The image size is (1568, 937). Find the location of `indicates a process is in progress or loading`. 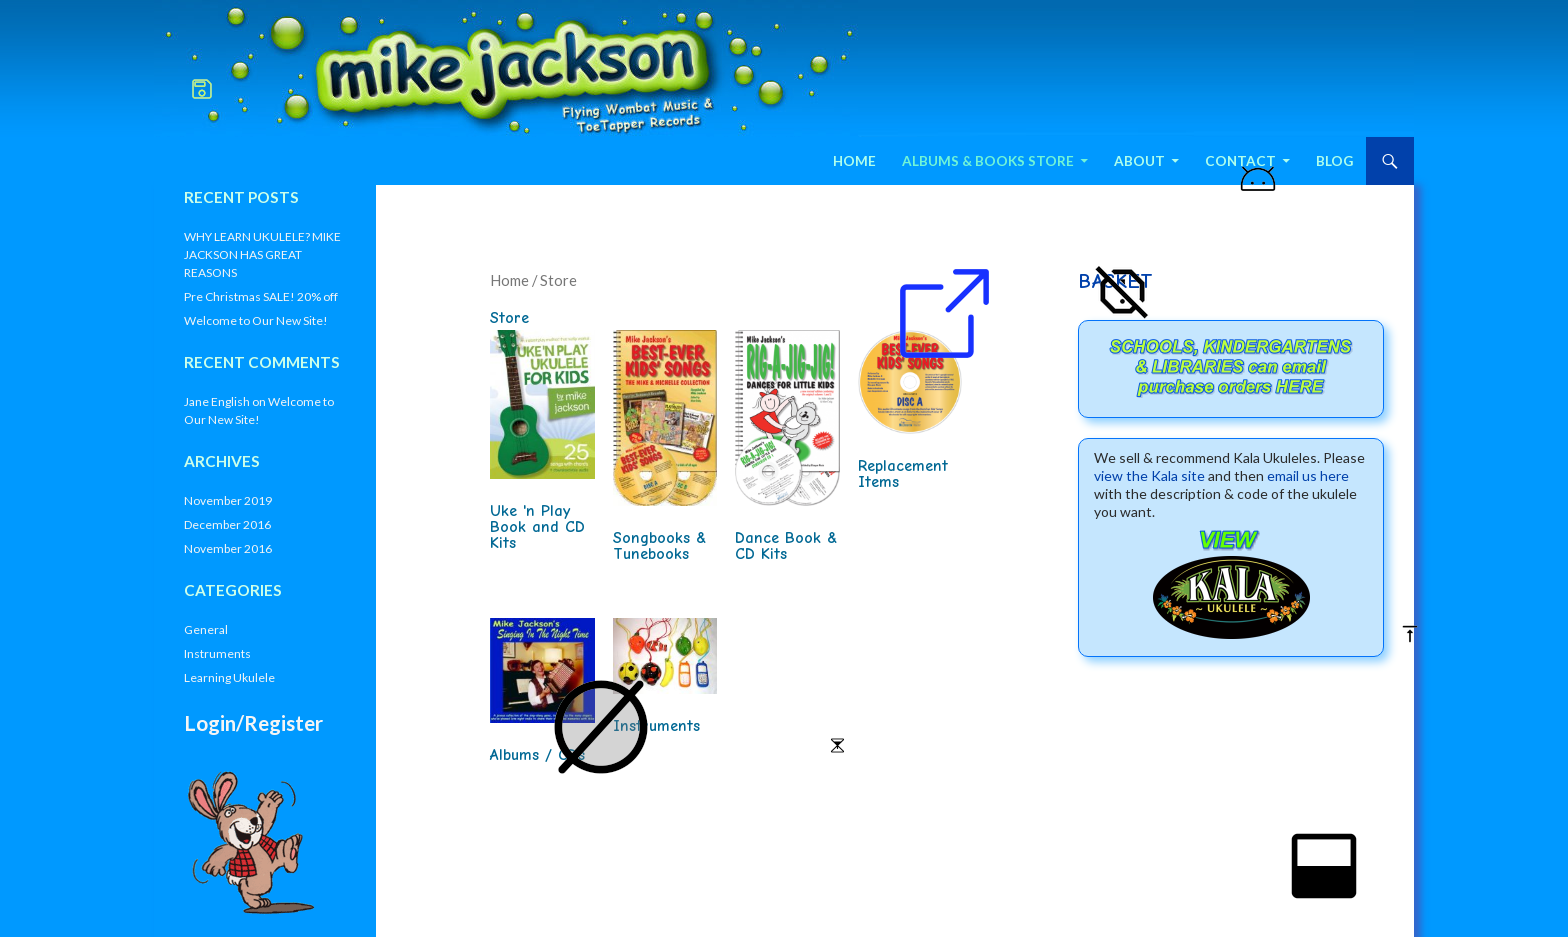

indicates a process is in progress or loading is located at coordinates (837, 745).